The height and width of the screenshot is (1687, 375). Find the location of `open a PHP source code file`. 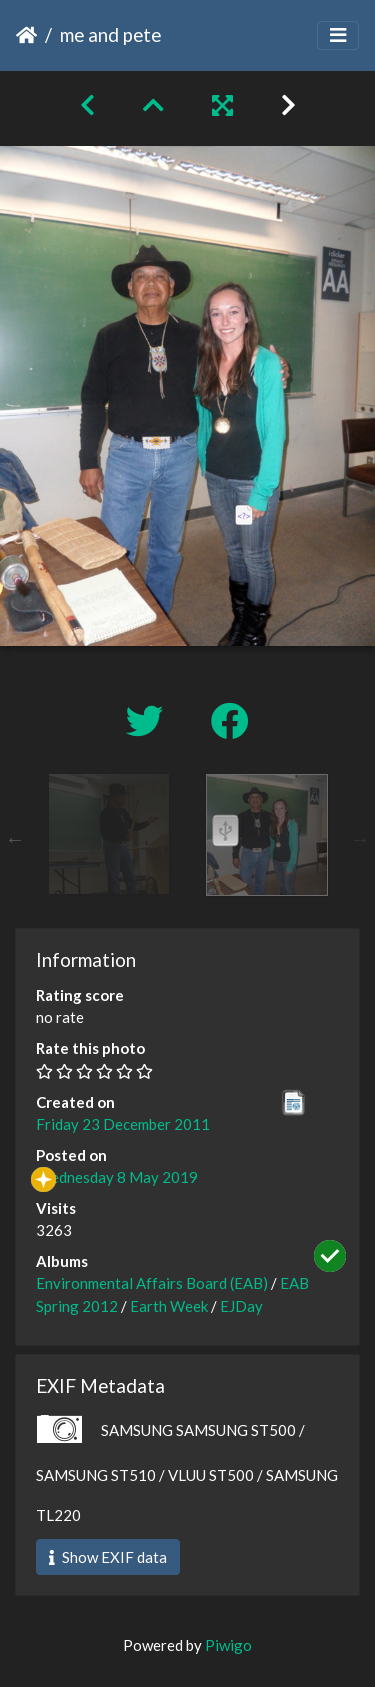

open a PHP source code file is located at coordinates (244, 515).